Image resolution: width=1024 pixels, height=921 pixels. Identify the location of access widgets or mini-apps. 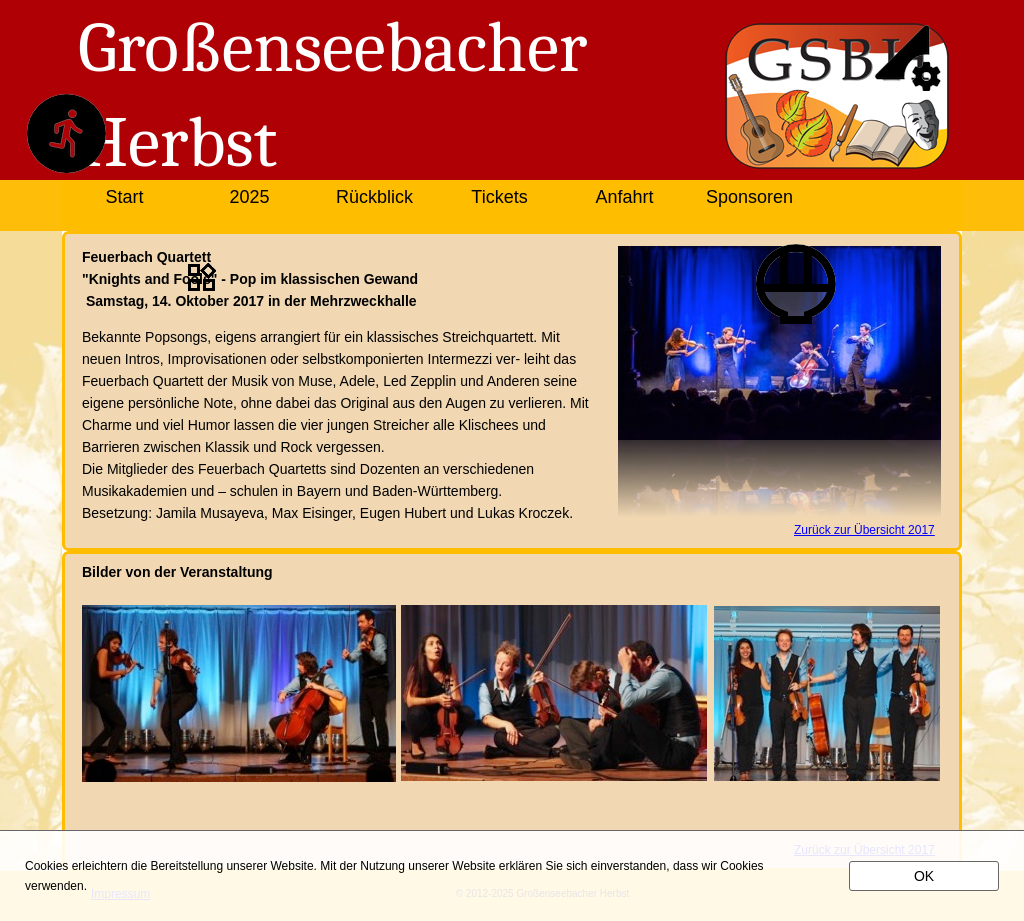
(201, 277).